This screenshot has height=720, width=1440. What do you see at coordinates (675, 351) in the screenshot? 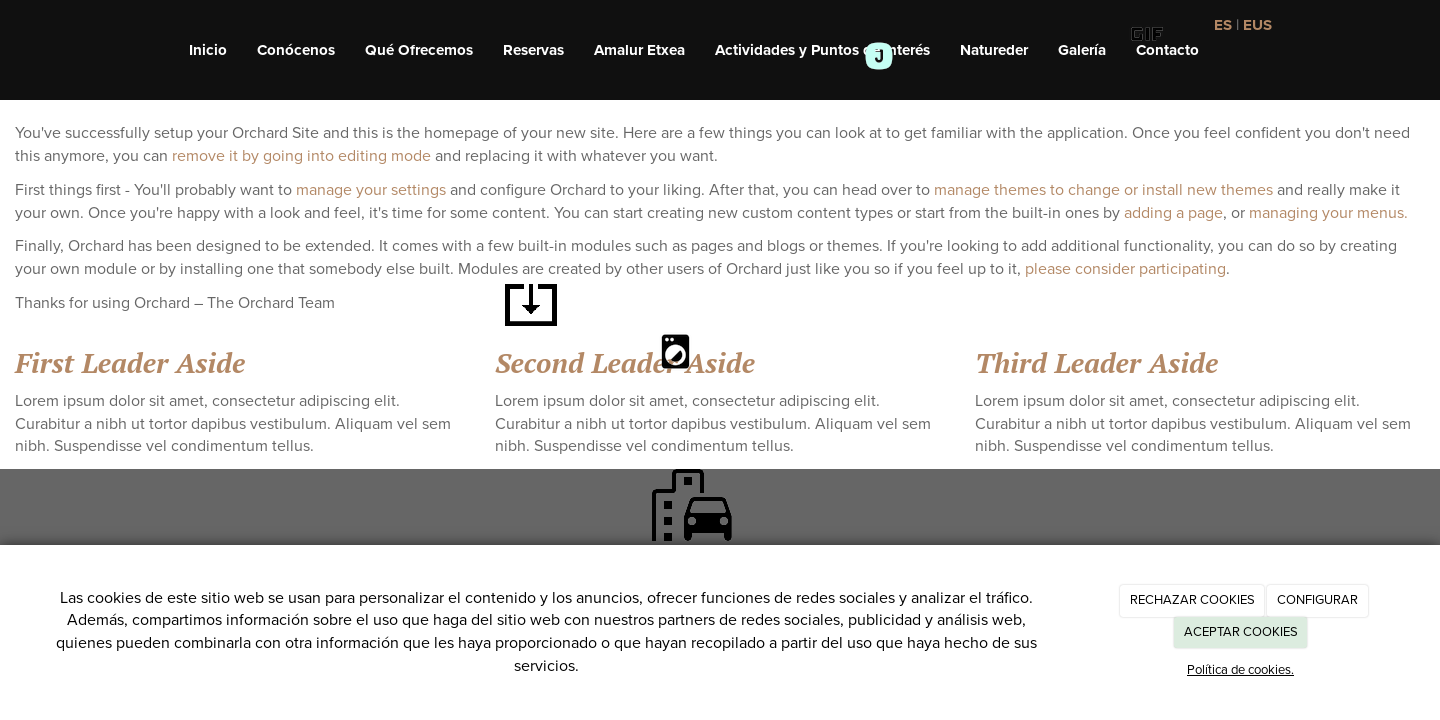
I see `find nearby laundromats or laundry services` at bounding box center [675, 351].